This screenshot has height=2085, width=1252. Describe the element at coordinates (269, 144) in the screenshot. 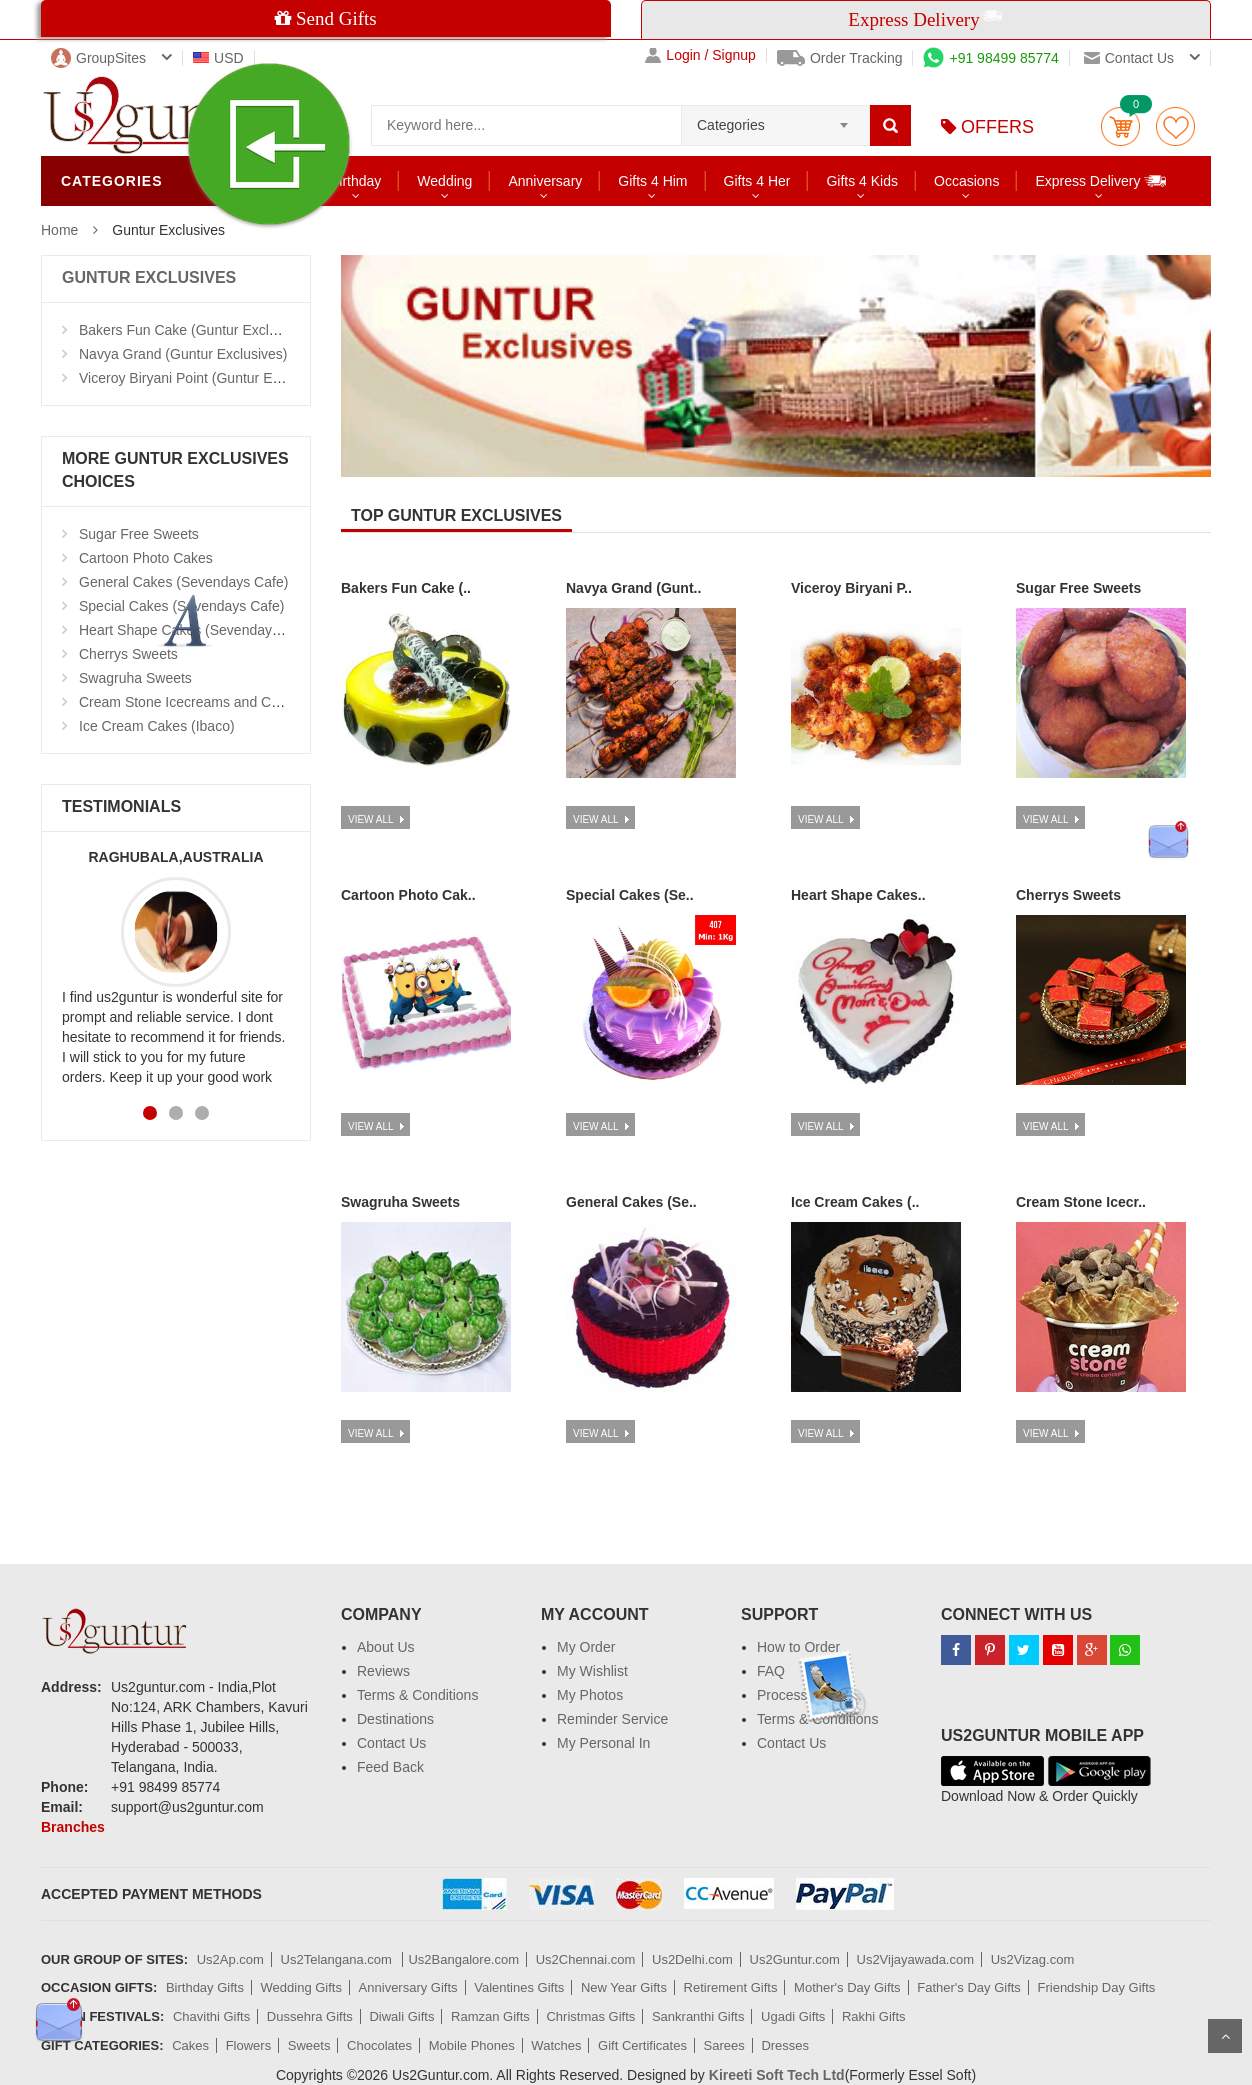

I see `log out of your account` at that location.